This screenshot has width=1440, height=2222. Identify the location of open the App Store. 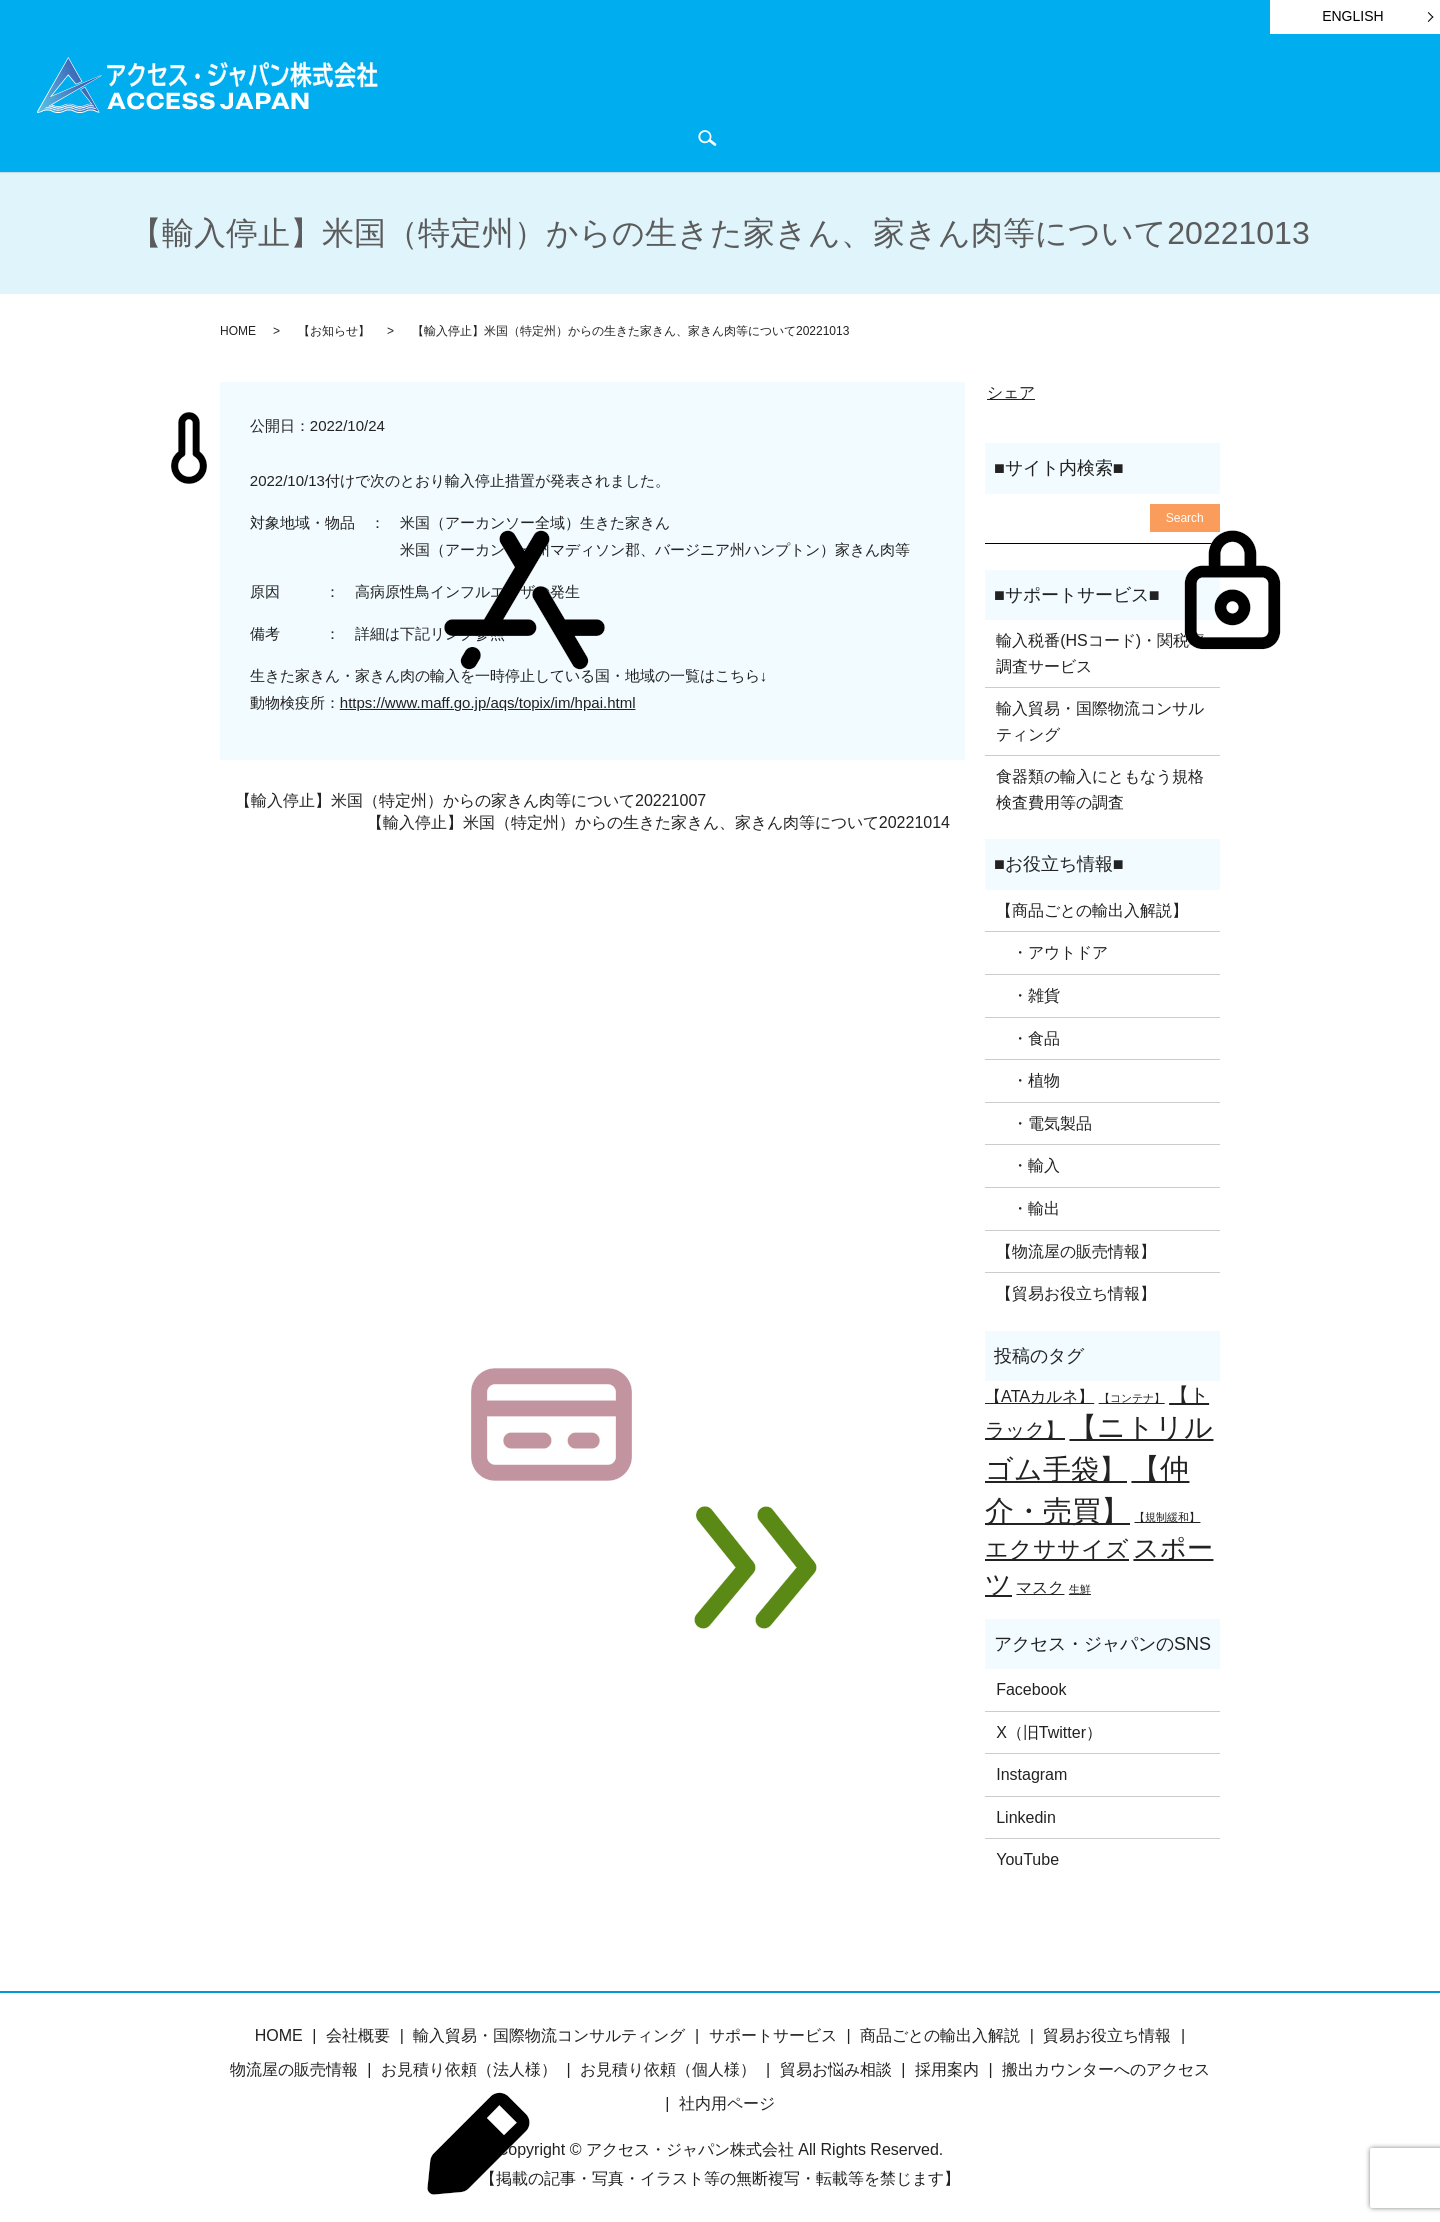
(524, 605).